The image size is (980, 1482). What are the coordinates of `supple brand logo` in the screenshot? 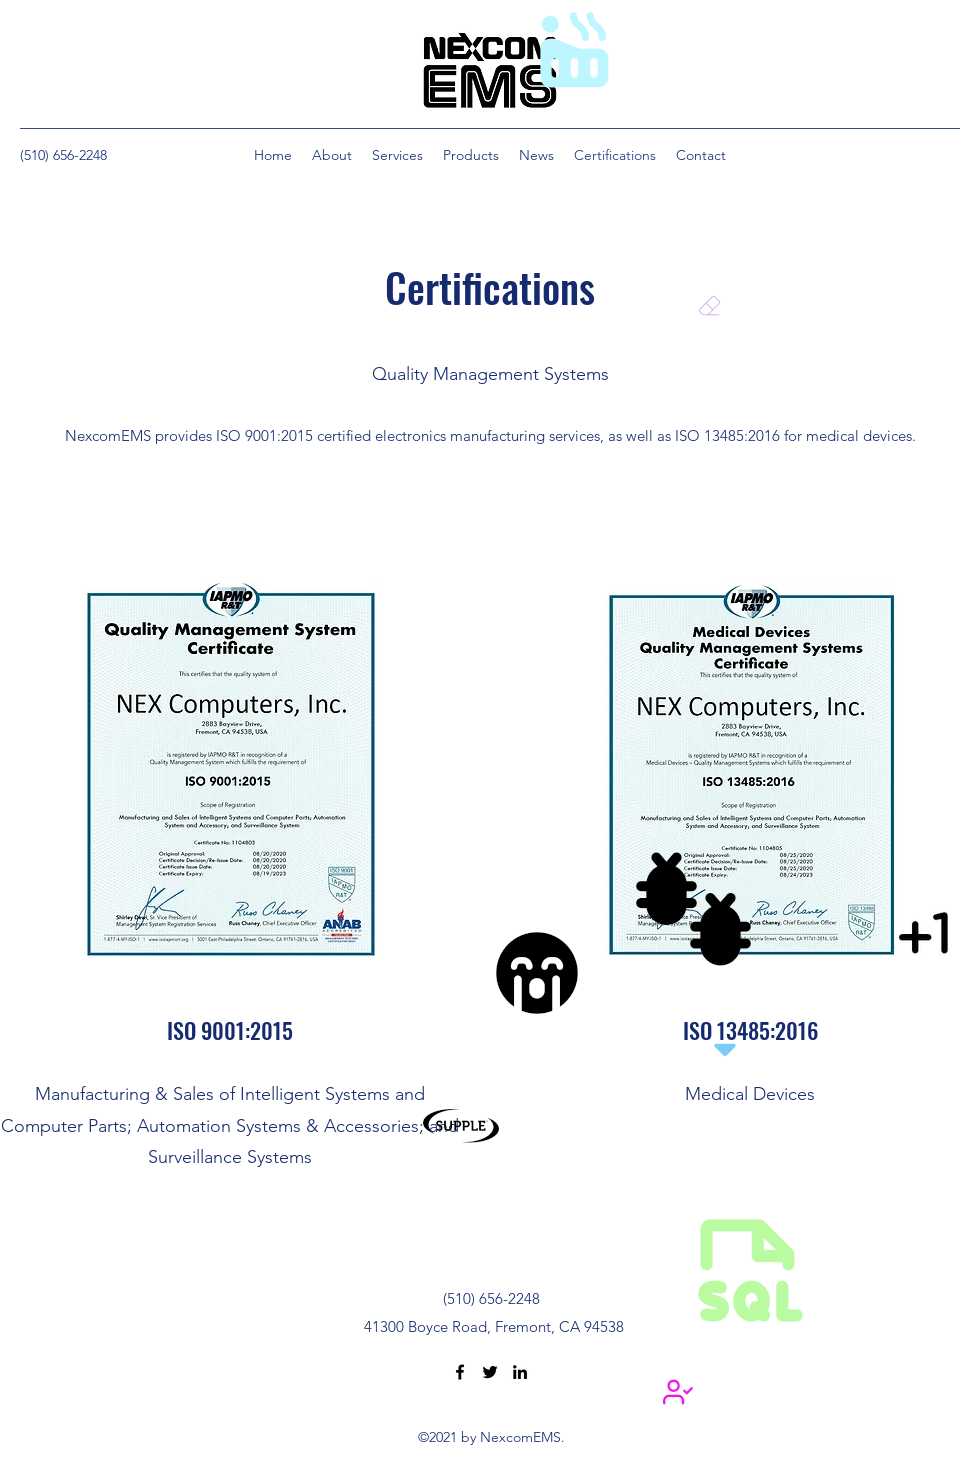 It's located at (461, 1128).